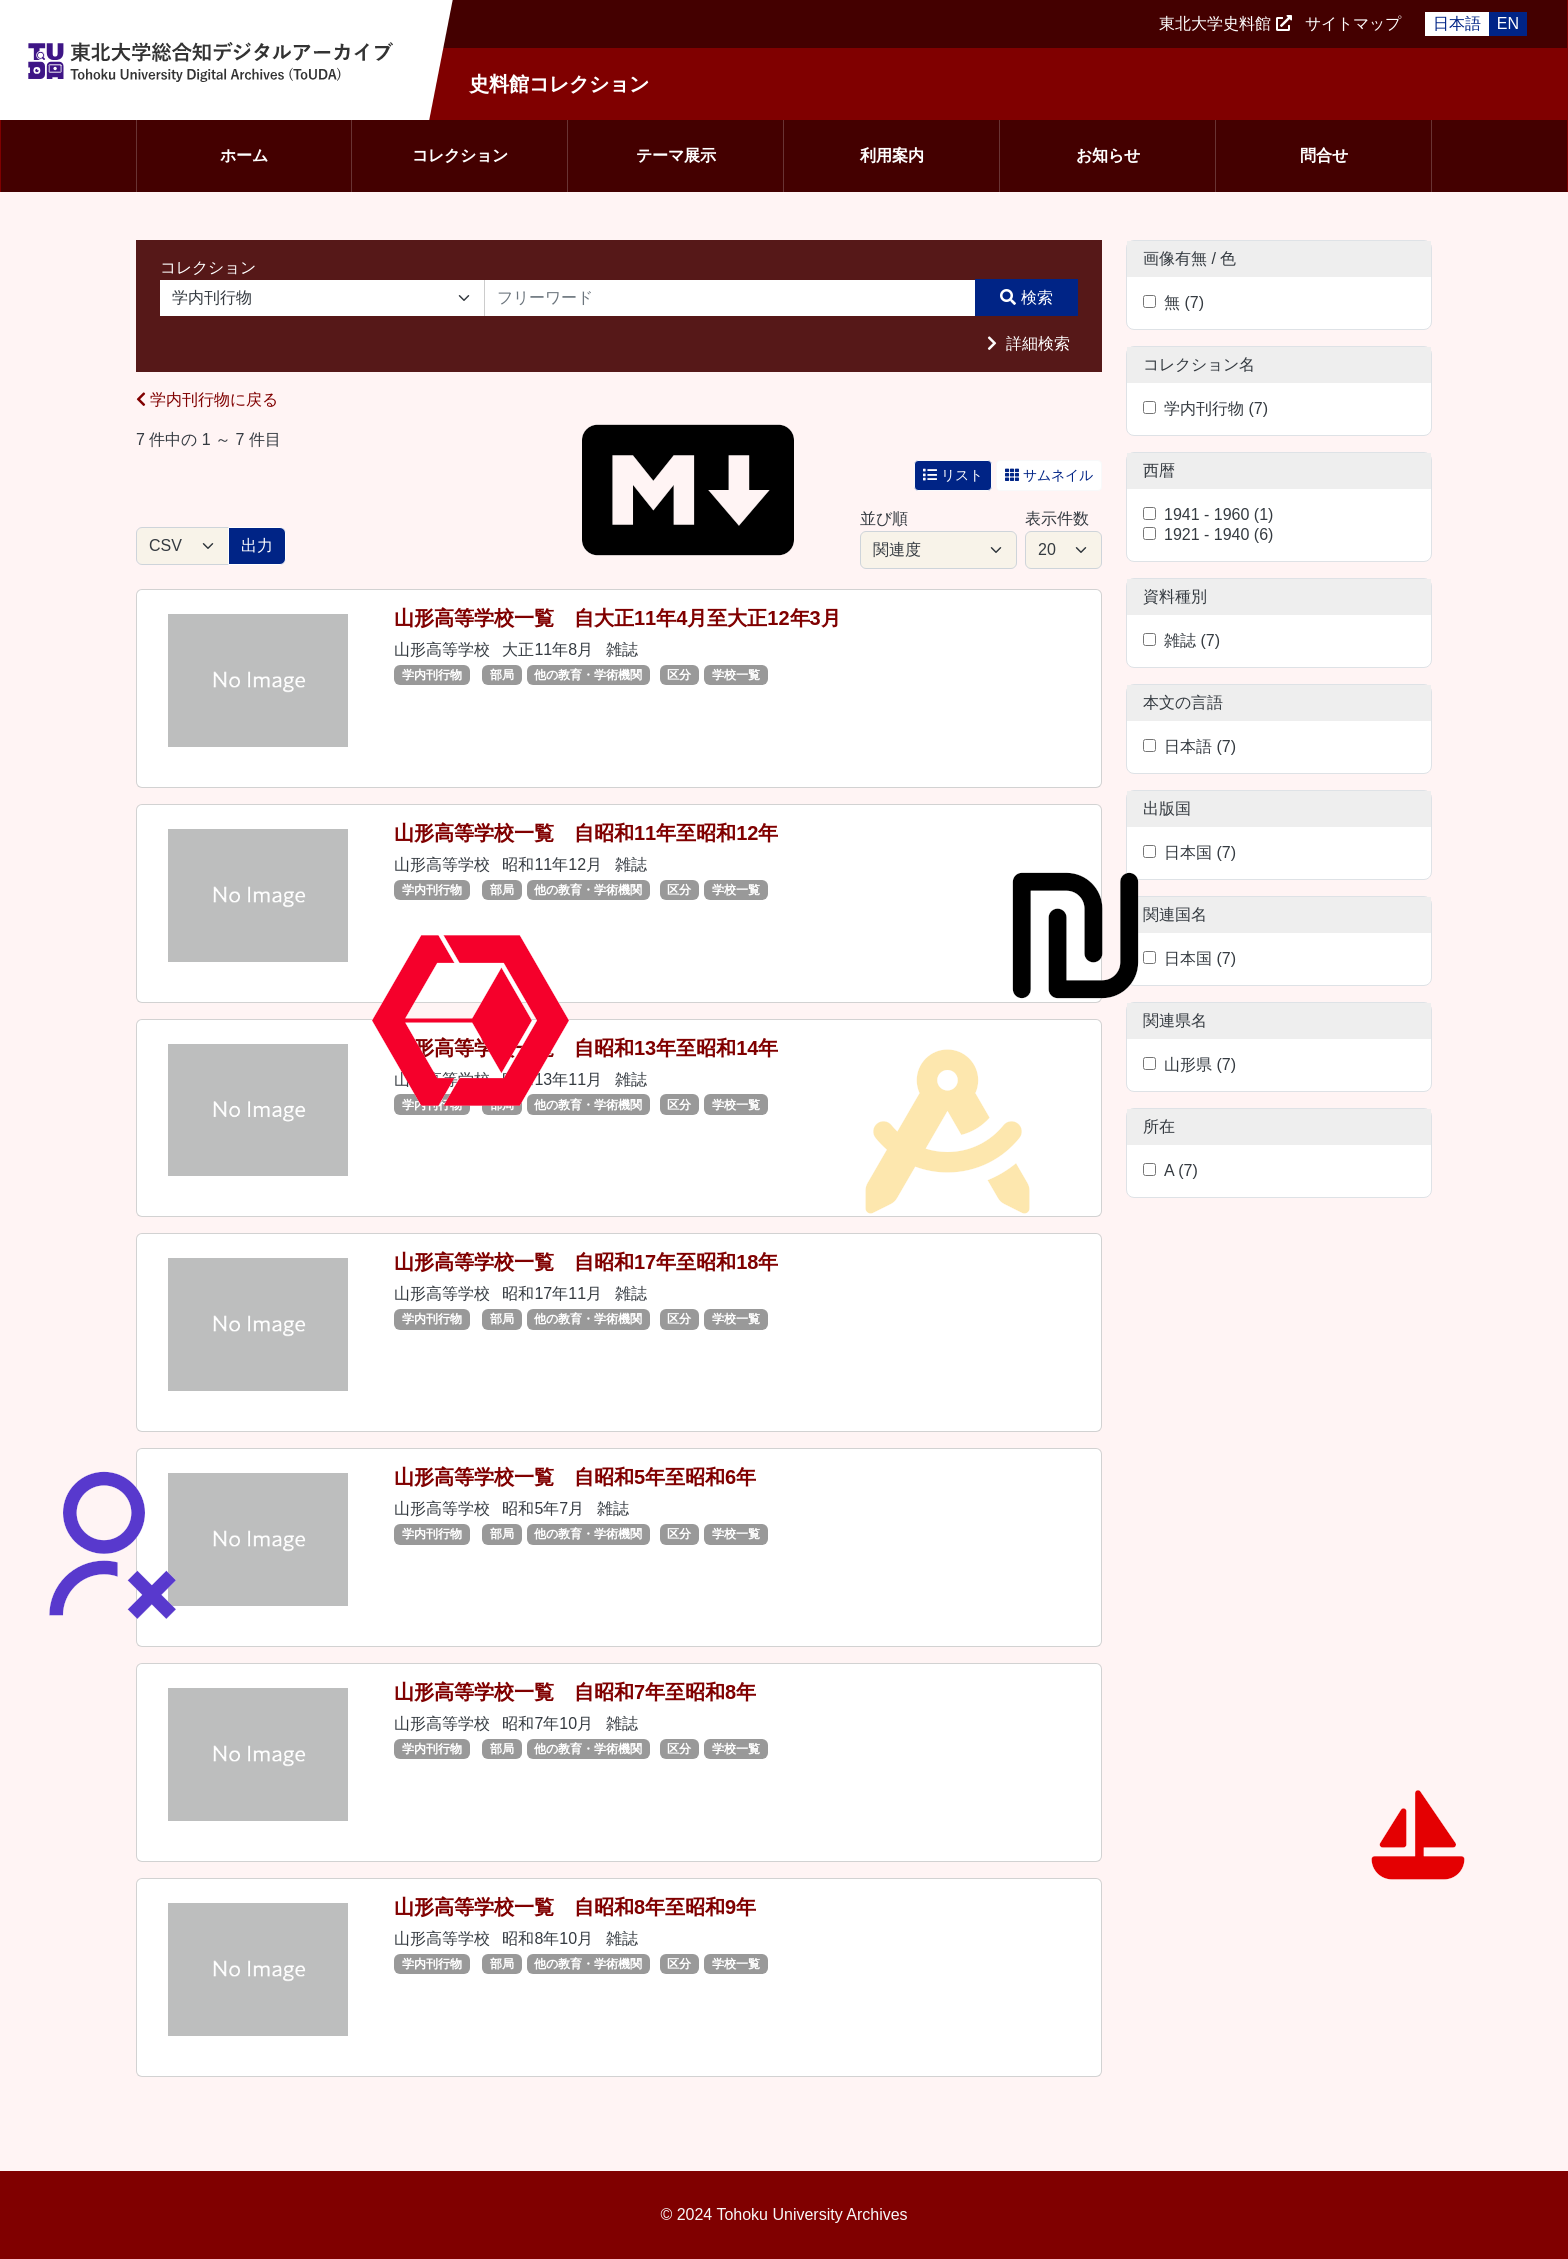 The height and width of the screenshot is (2259, 1568). I want to click on unfollow a user, so click(104, 1547).